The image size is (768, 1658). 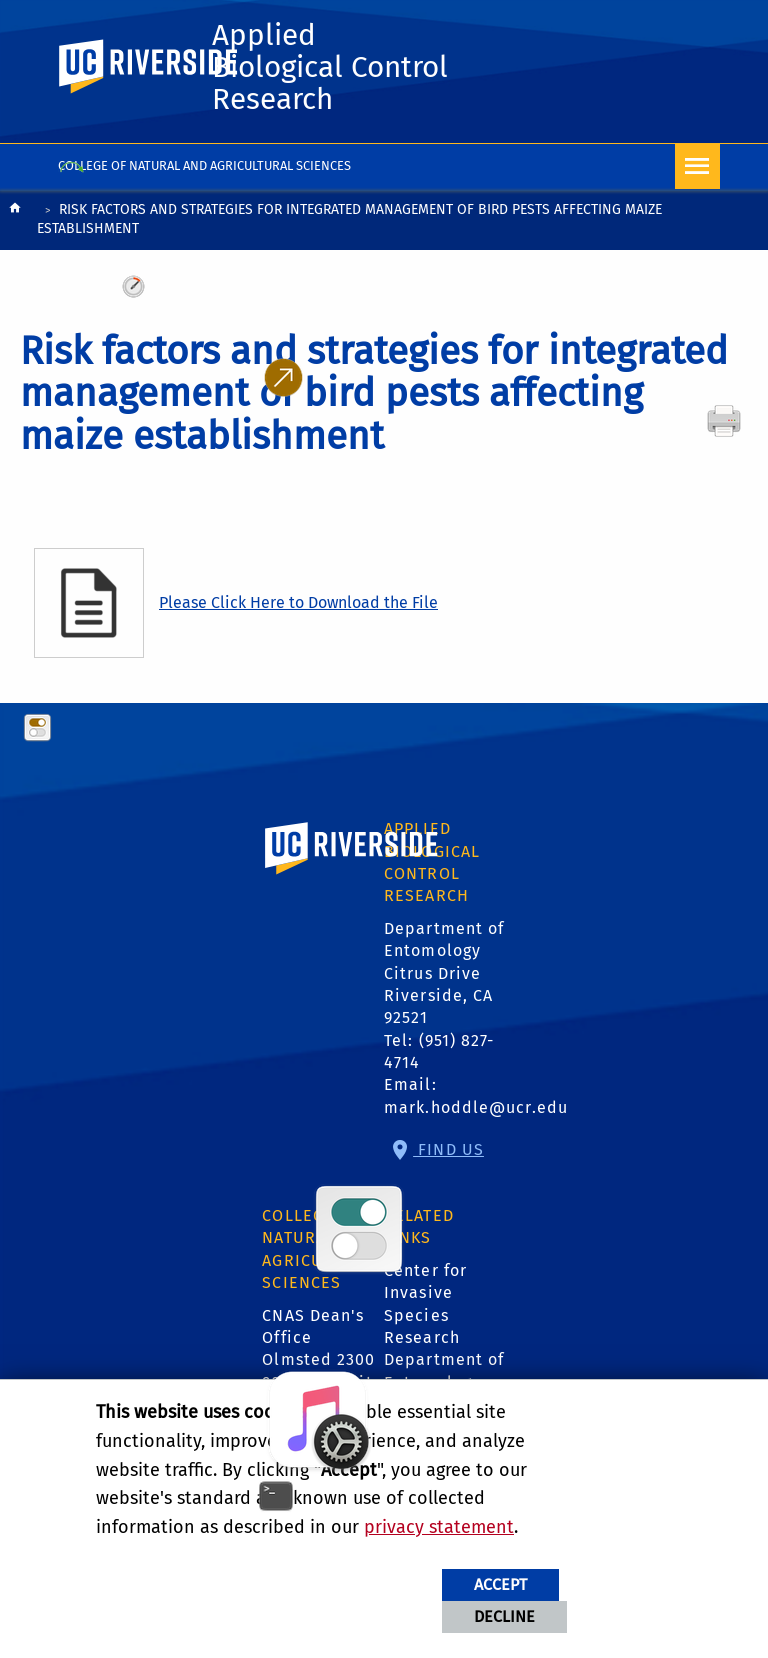 I want to click on open audio or music playback settings, so click(x=317, y=1419).